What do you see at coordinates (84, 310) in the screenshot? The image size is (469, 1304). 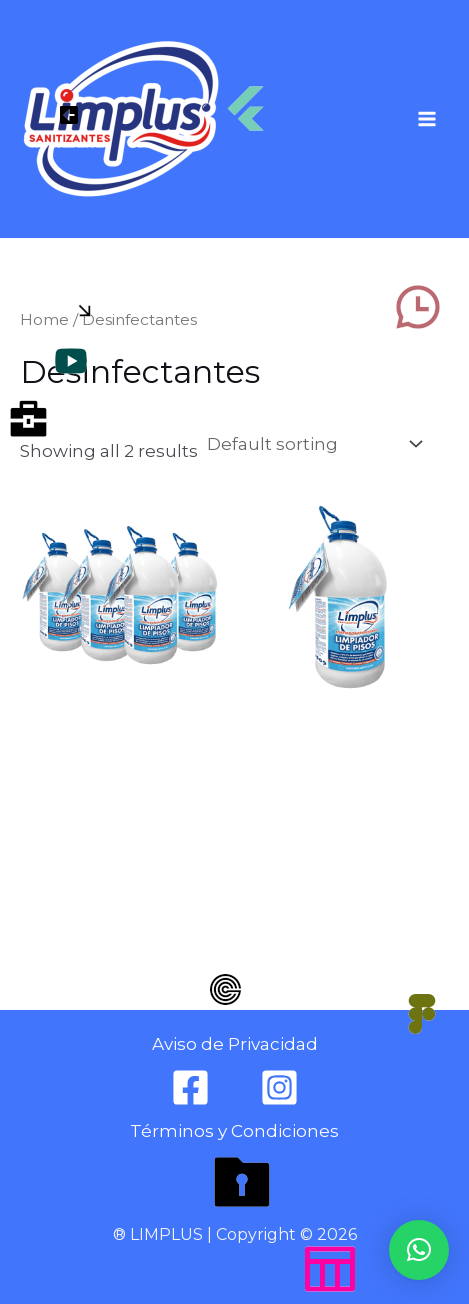 I see `navigate to the next item below` at bounding box center [84, 310].